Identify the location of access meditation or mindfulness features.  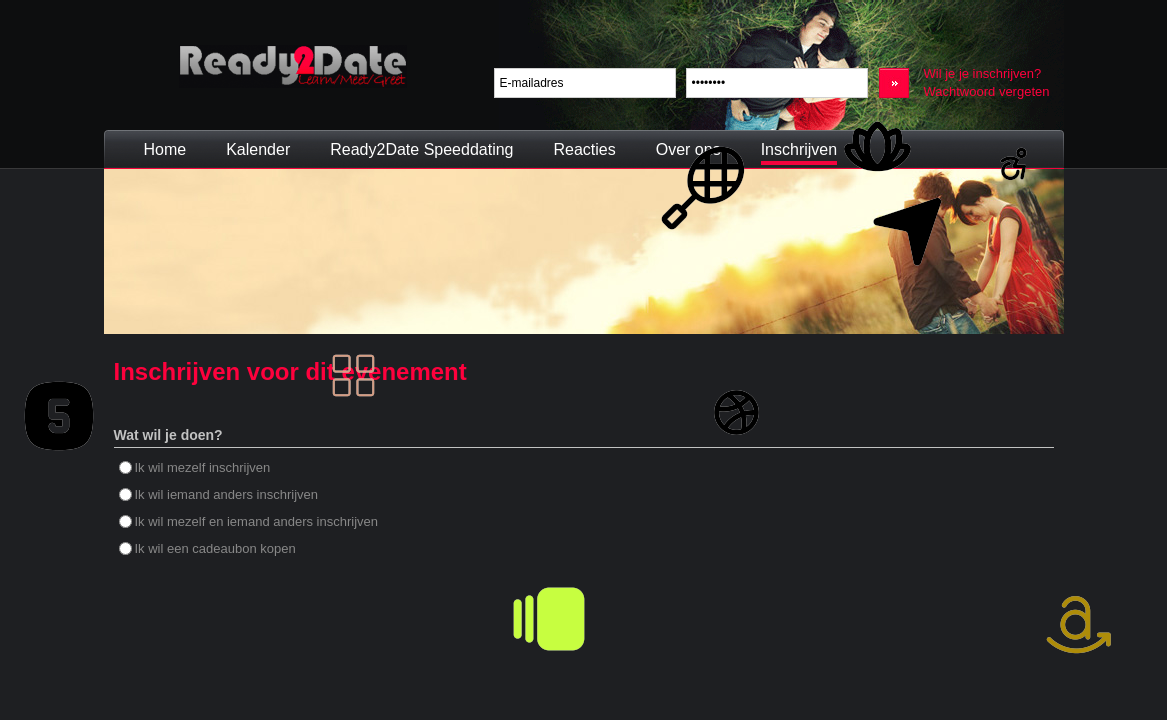
(877, 148).